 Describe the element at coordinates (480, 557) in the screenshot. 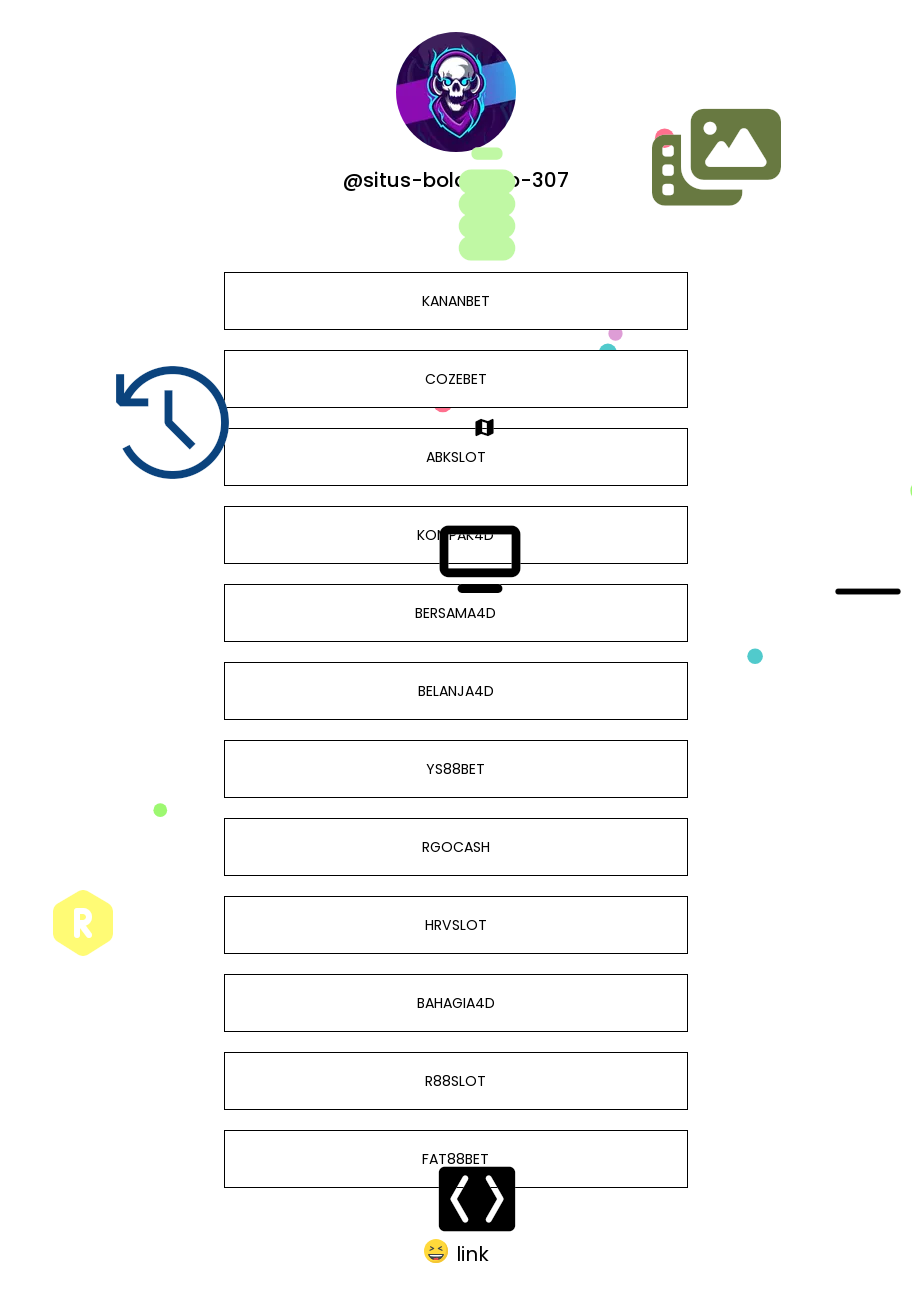

I see `access TV or video streaming` at that location.